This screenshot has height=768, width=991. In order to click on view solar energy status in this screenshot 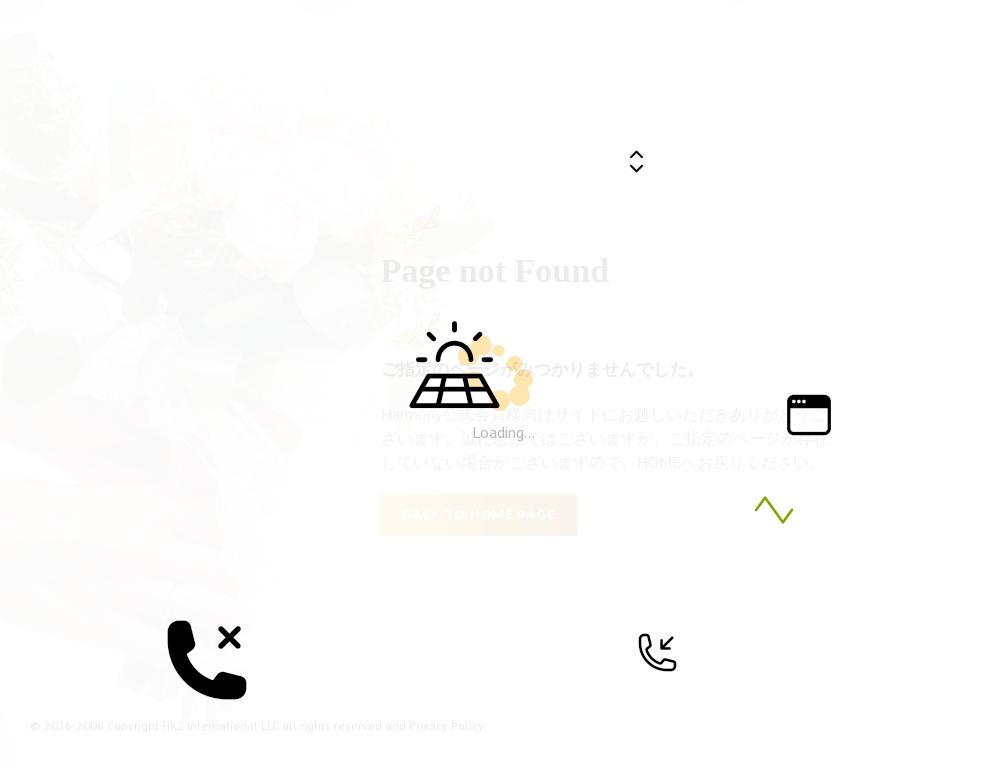, I will do `click(454, 369)`.